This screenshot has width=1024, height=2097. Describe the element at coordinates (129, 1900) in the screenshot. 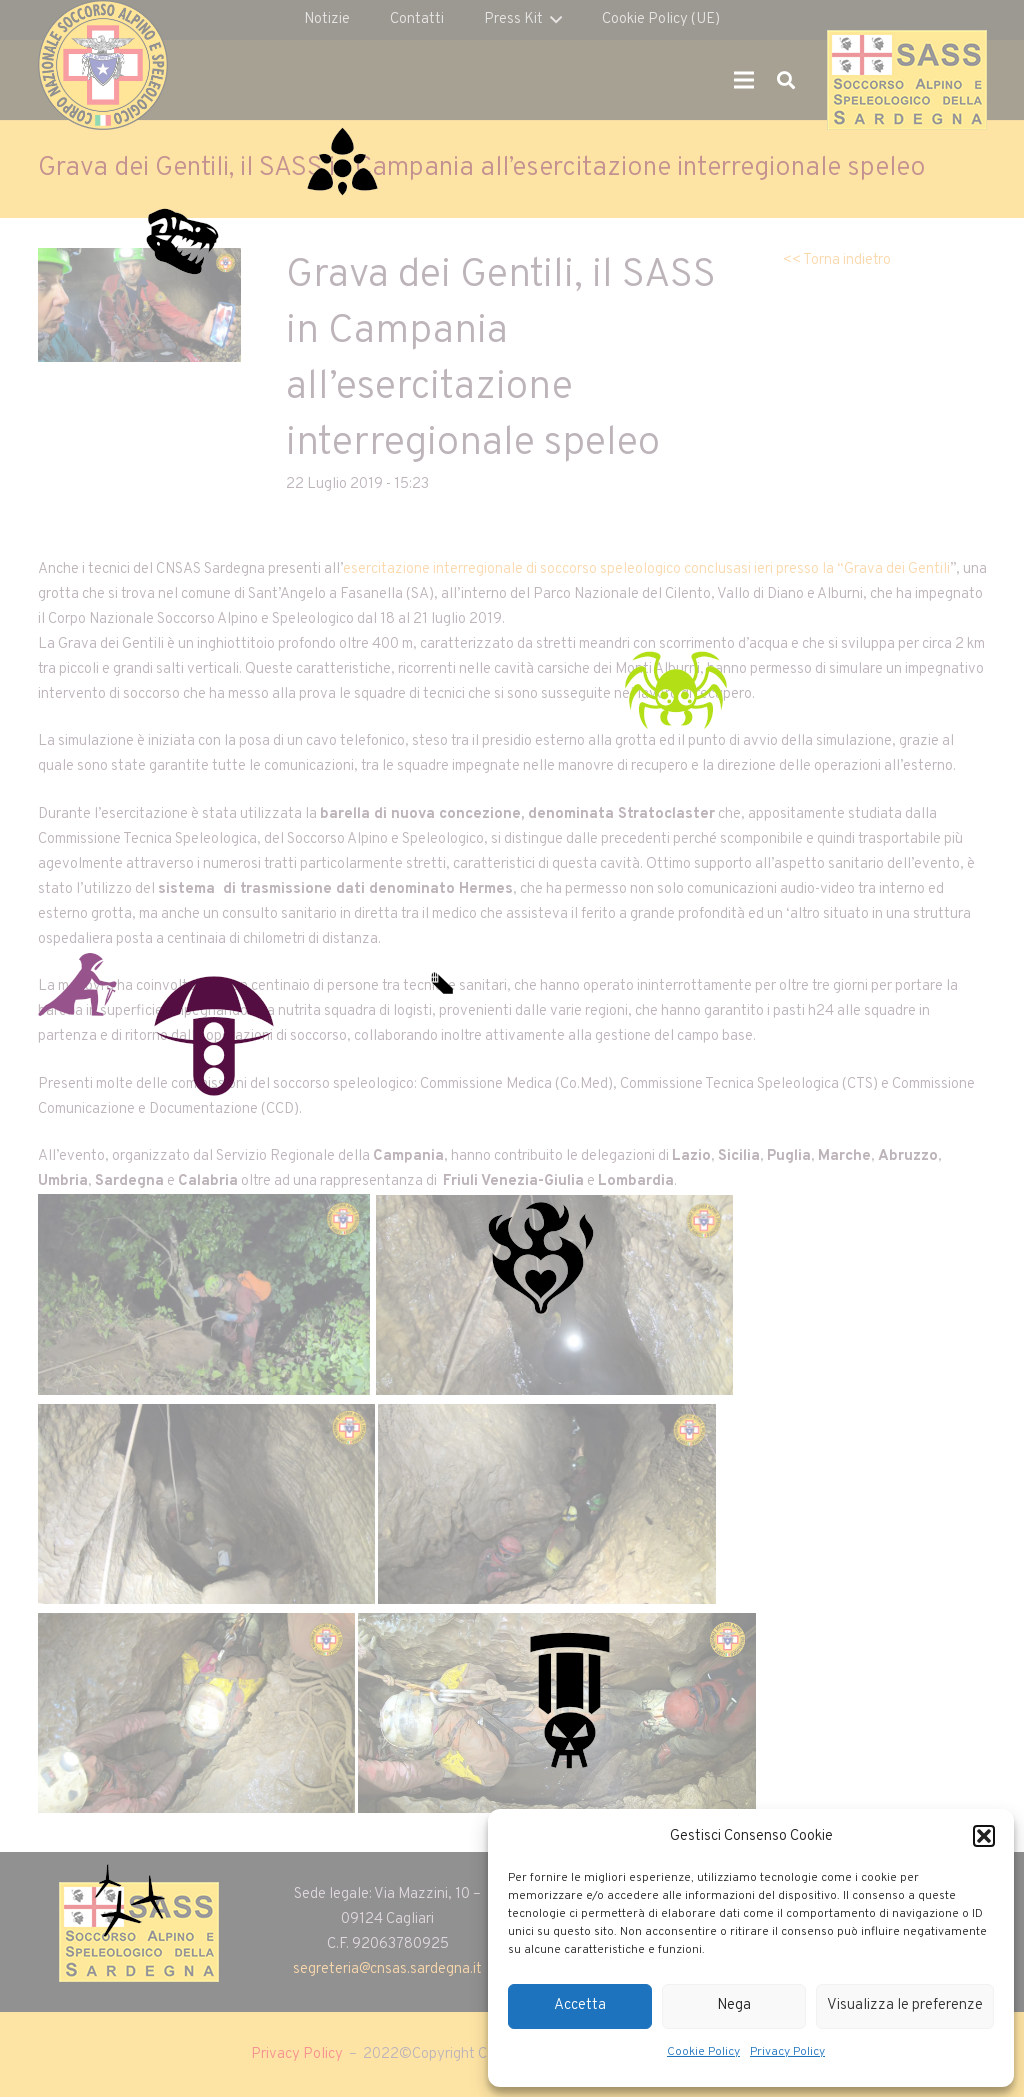

I see `deploy caltrops to slow enemies` at that location.